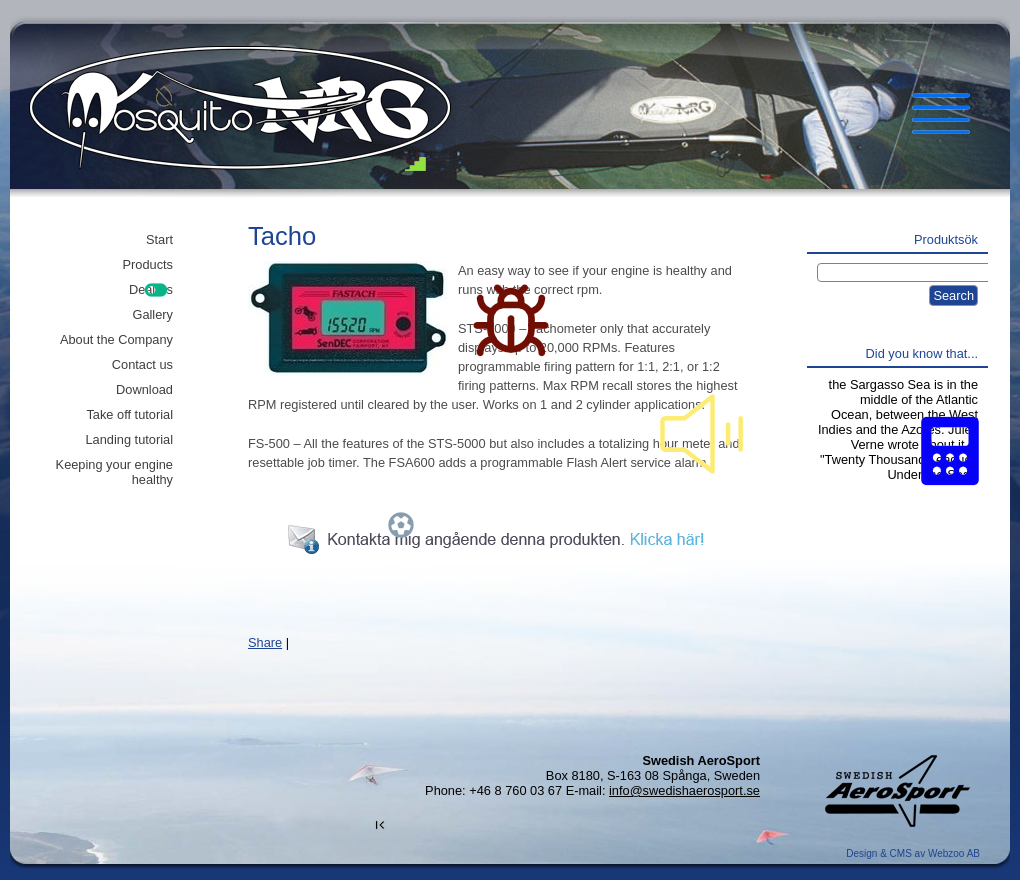  Describe the element at coordinates (511, 322) in the screenshot. I see `report a bug or issue` at that location.